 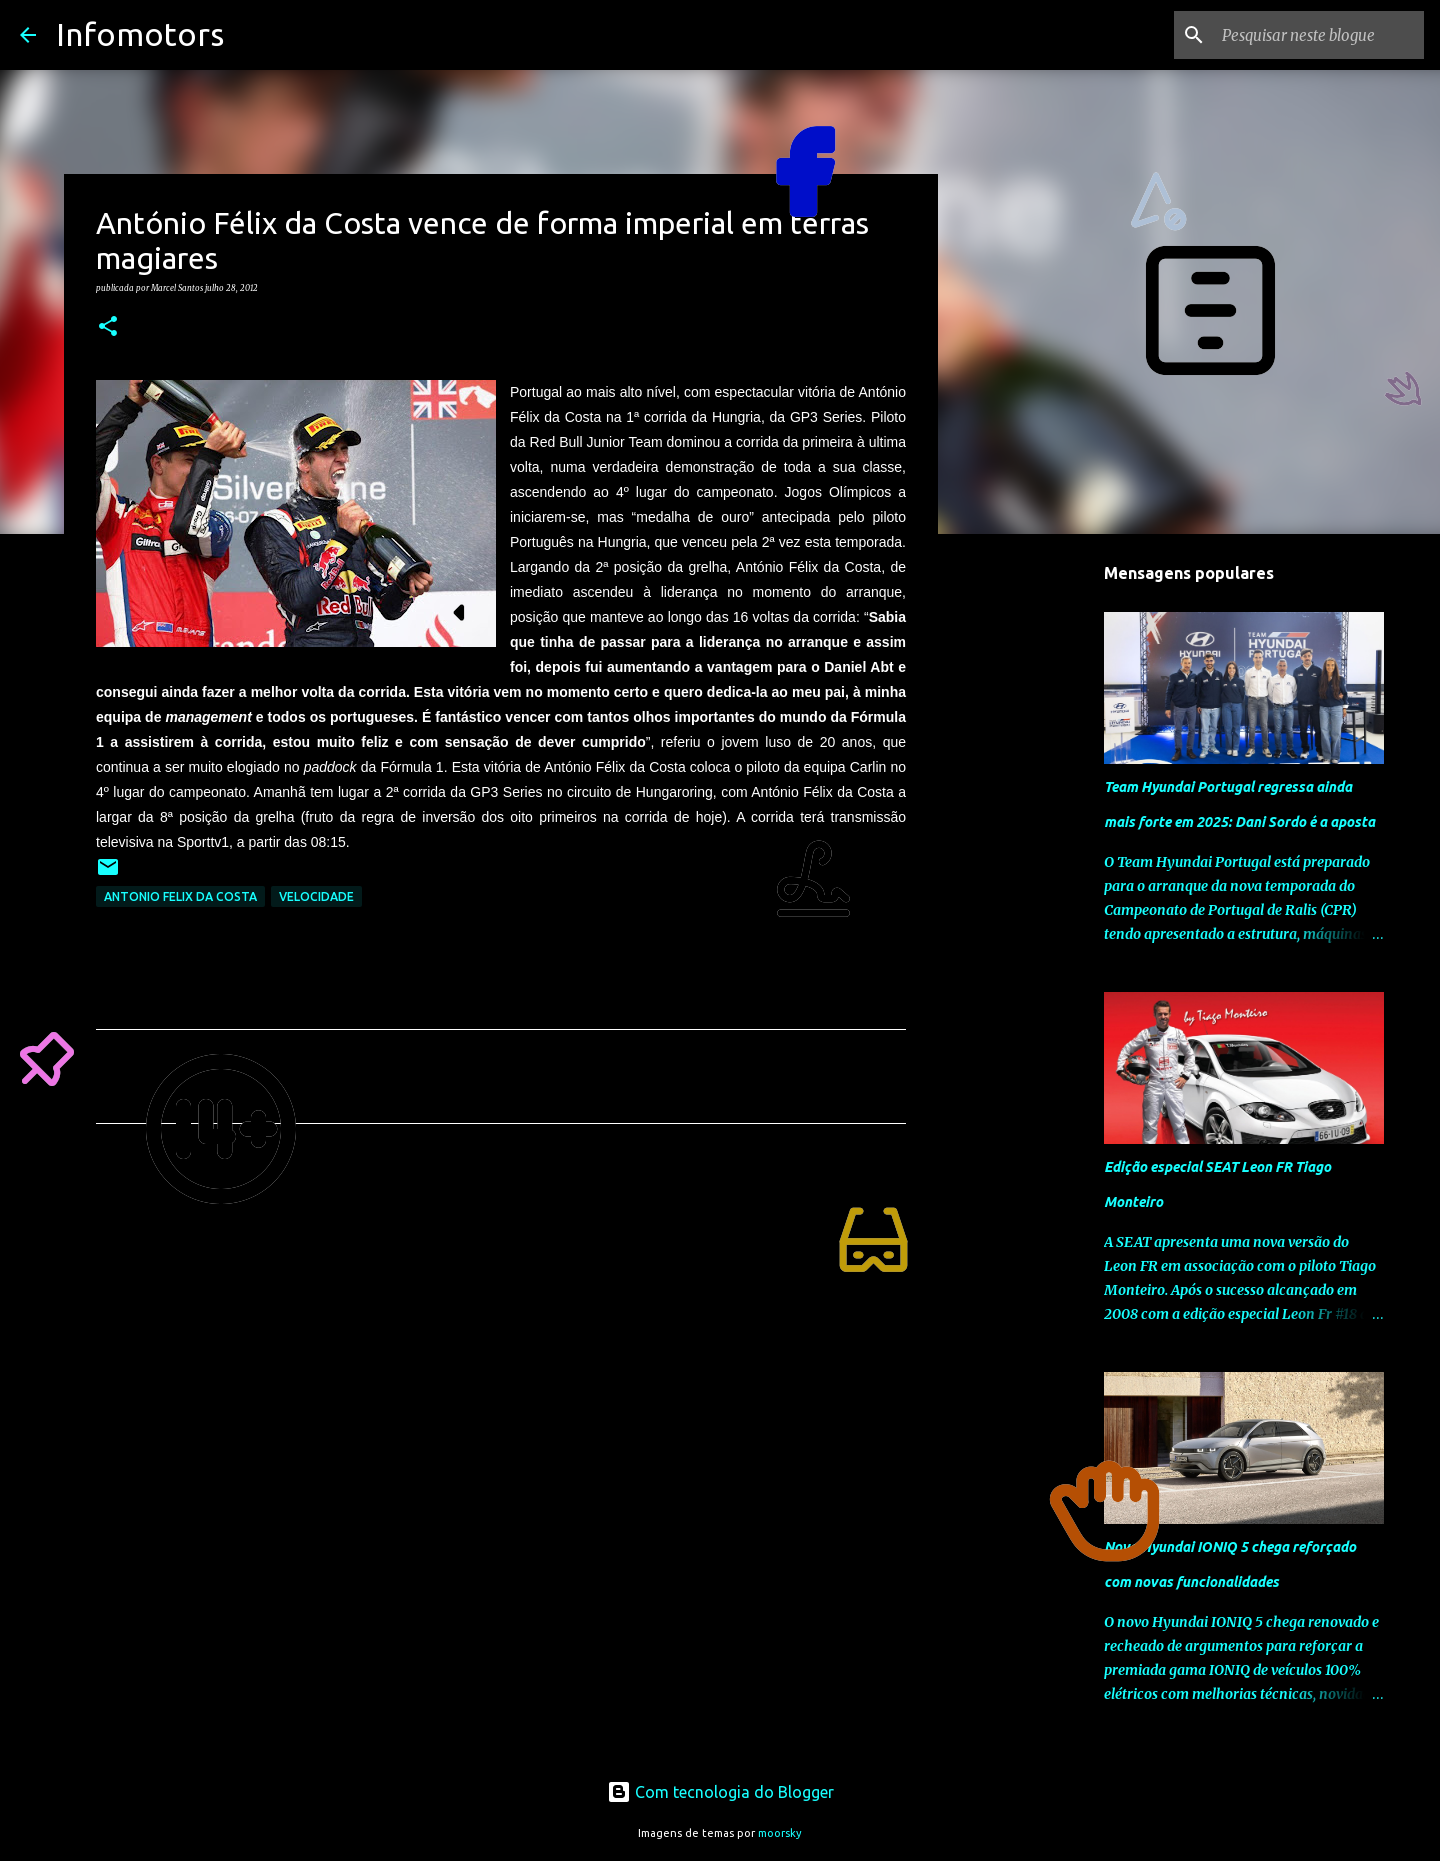 I want to click on navigate to the previous item or screen, so click(x=459, y=612).